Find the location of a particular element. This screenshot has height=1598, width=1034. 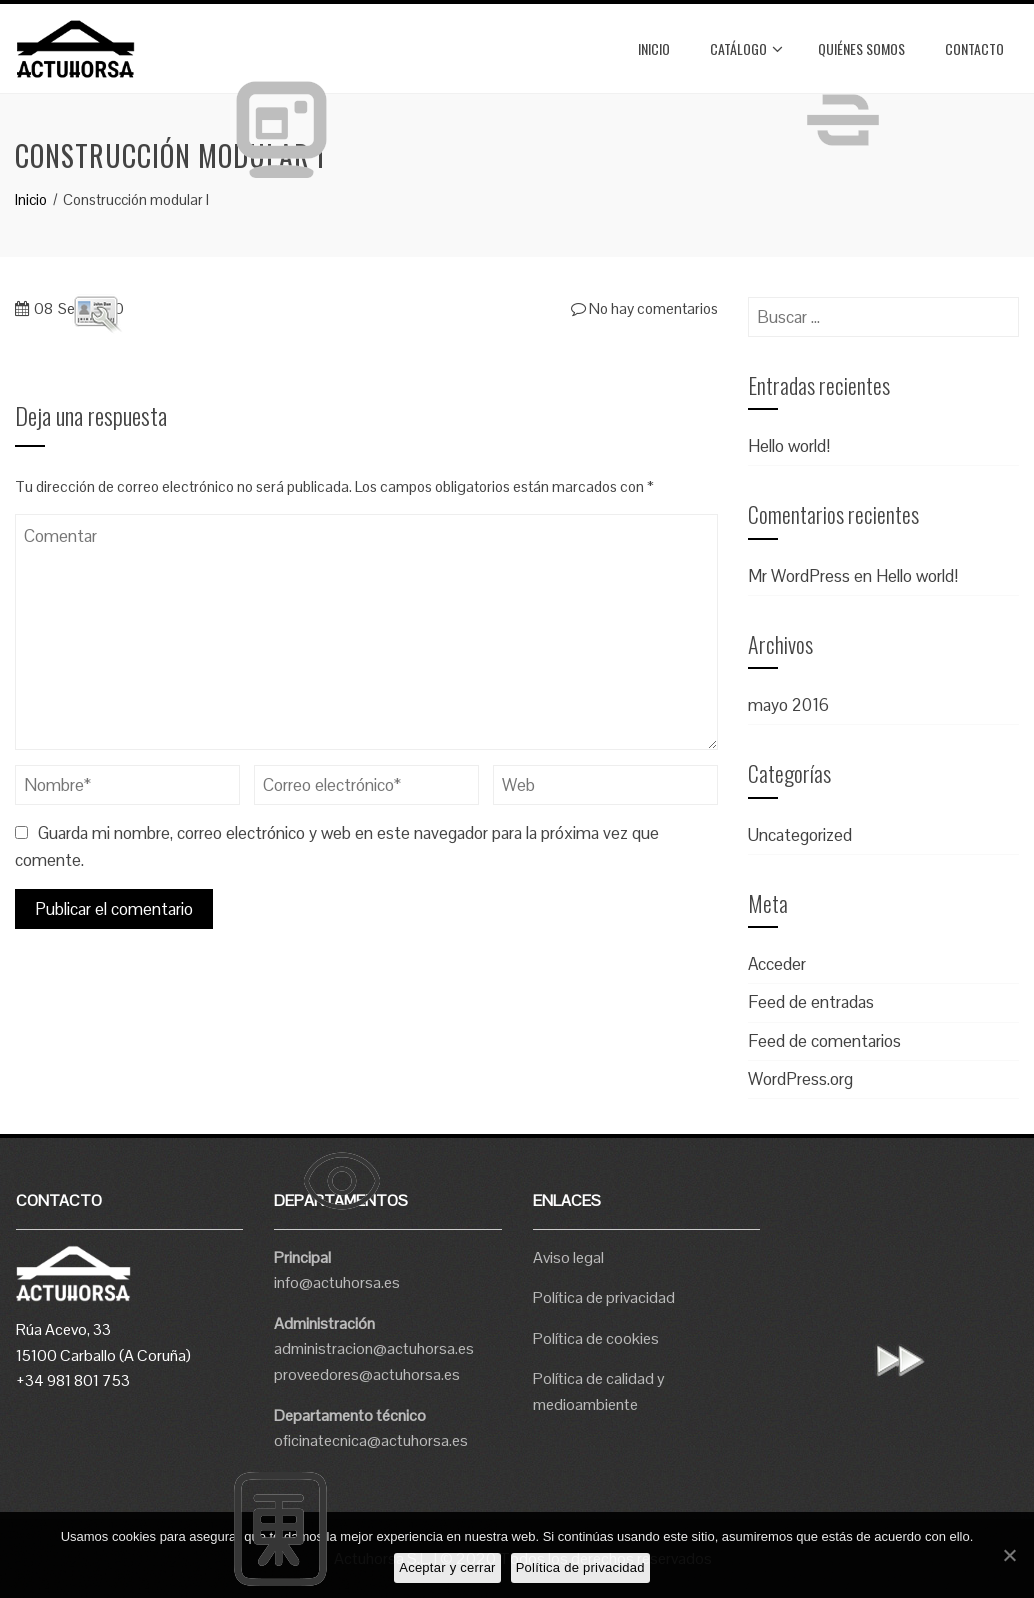

configure remote desktop settings is located at coordinates (281, 126).